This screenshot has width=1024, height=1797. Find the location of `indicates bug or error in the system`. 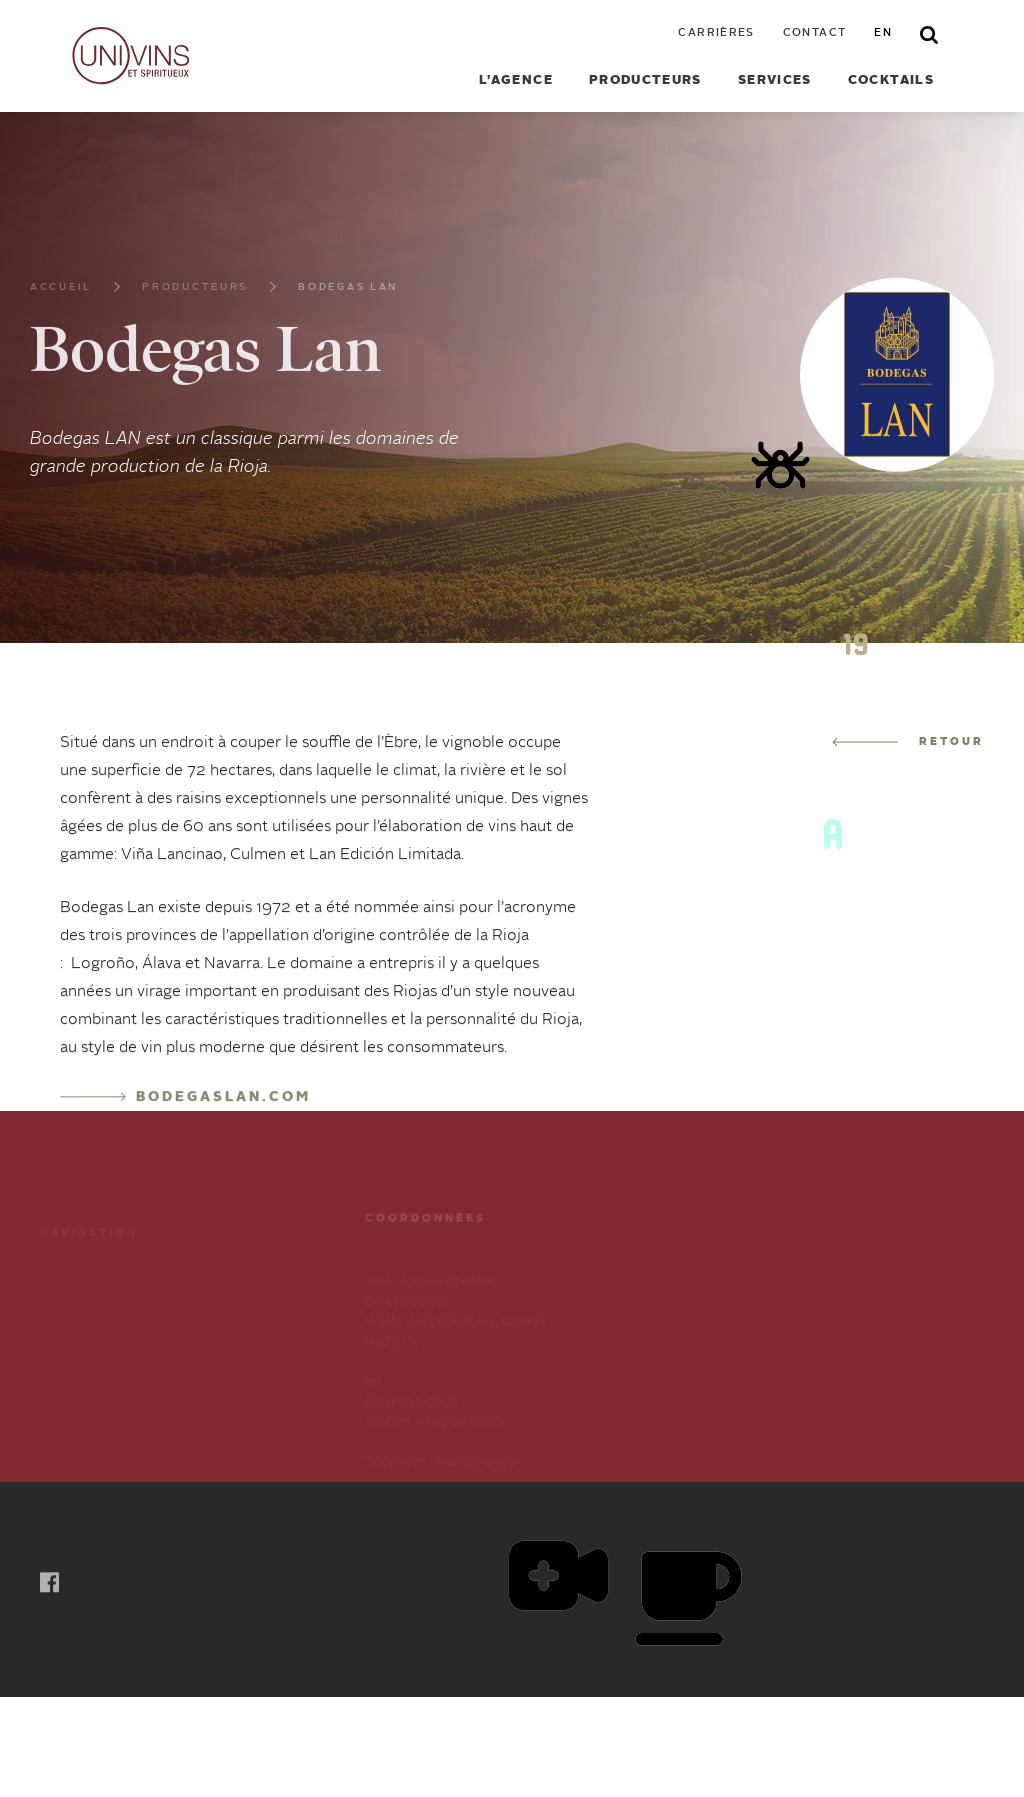

indicates bug or error in the system is located at coordinates (780, 466).